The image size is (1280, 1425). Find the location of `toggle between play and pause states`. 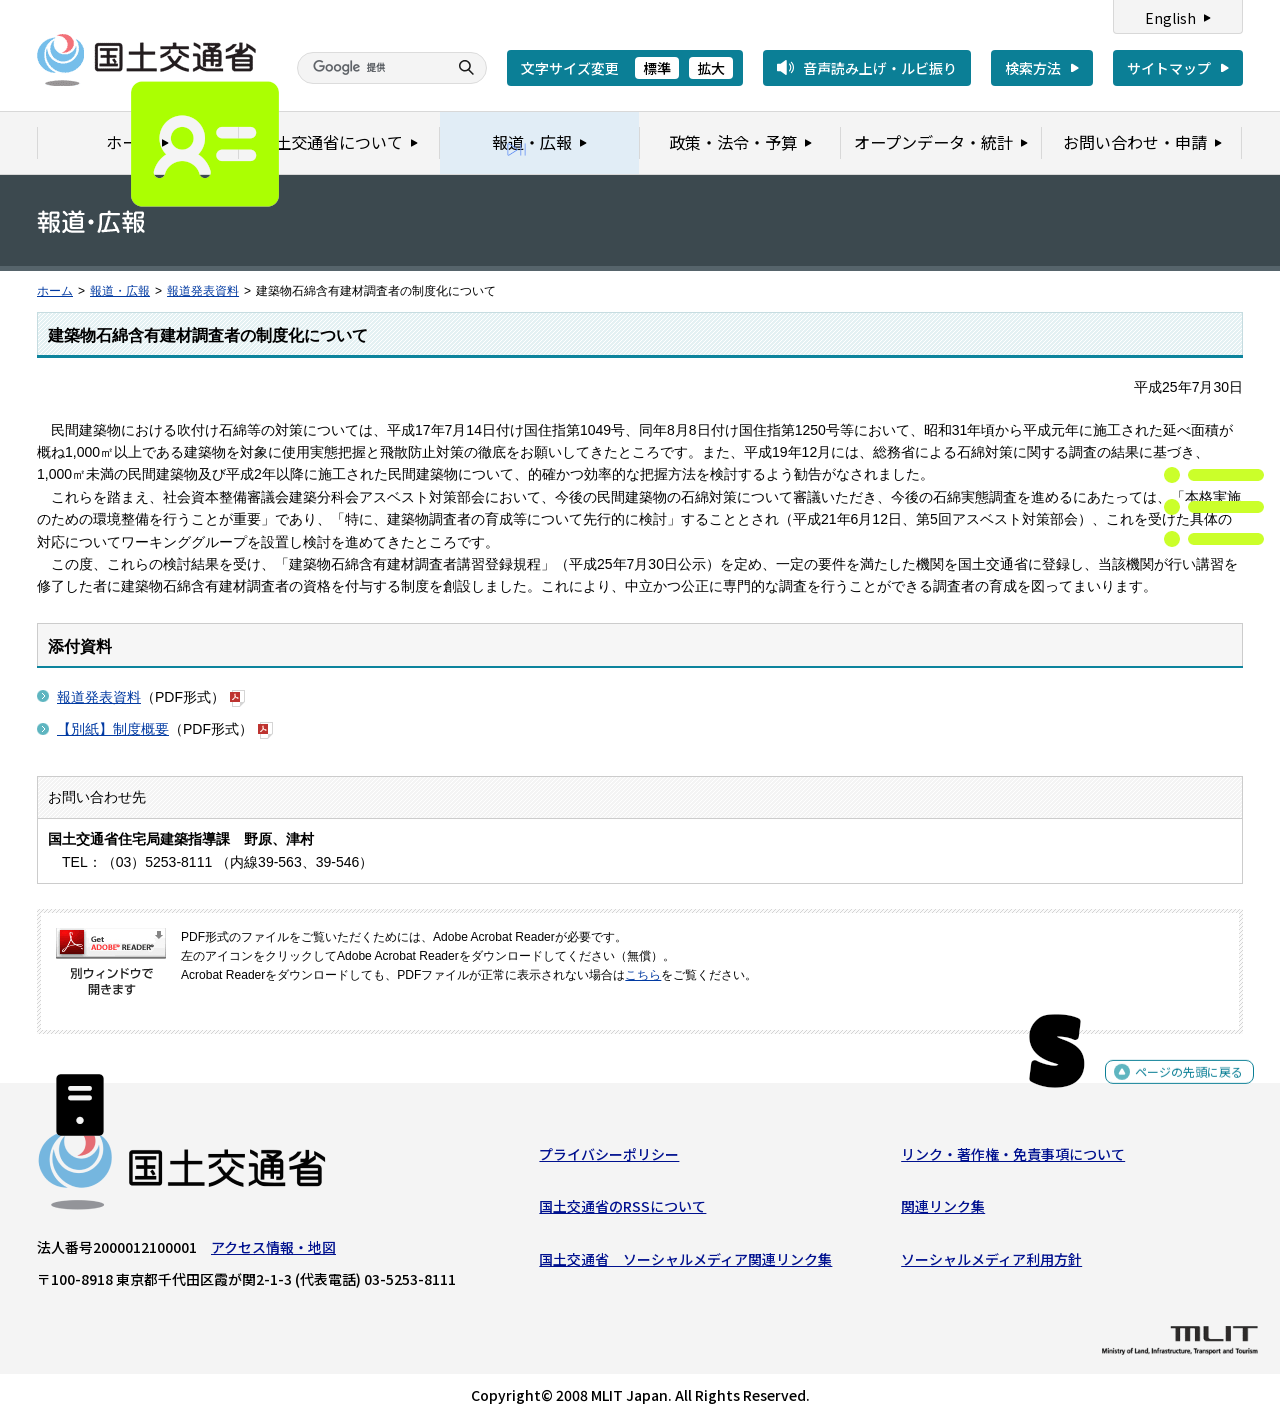

toggle between play and pause states is located at coordinates (516, 149).